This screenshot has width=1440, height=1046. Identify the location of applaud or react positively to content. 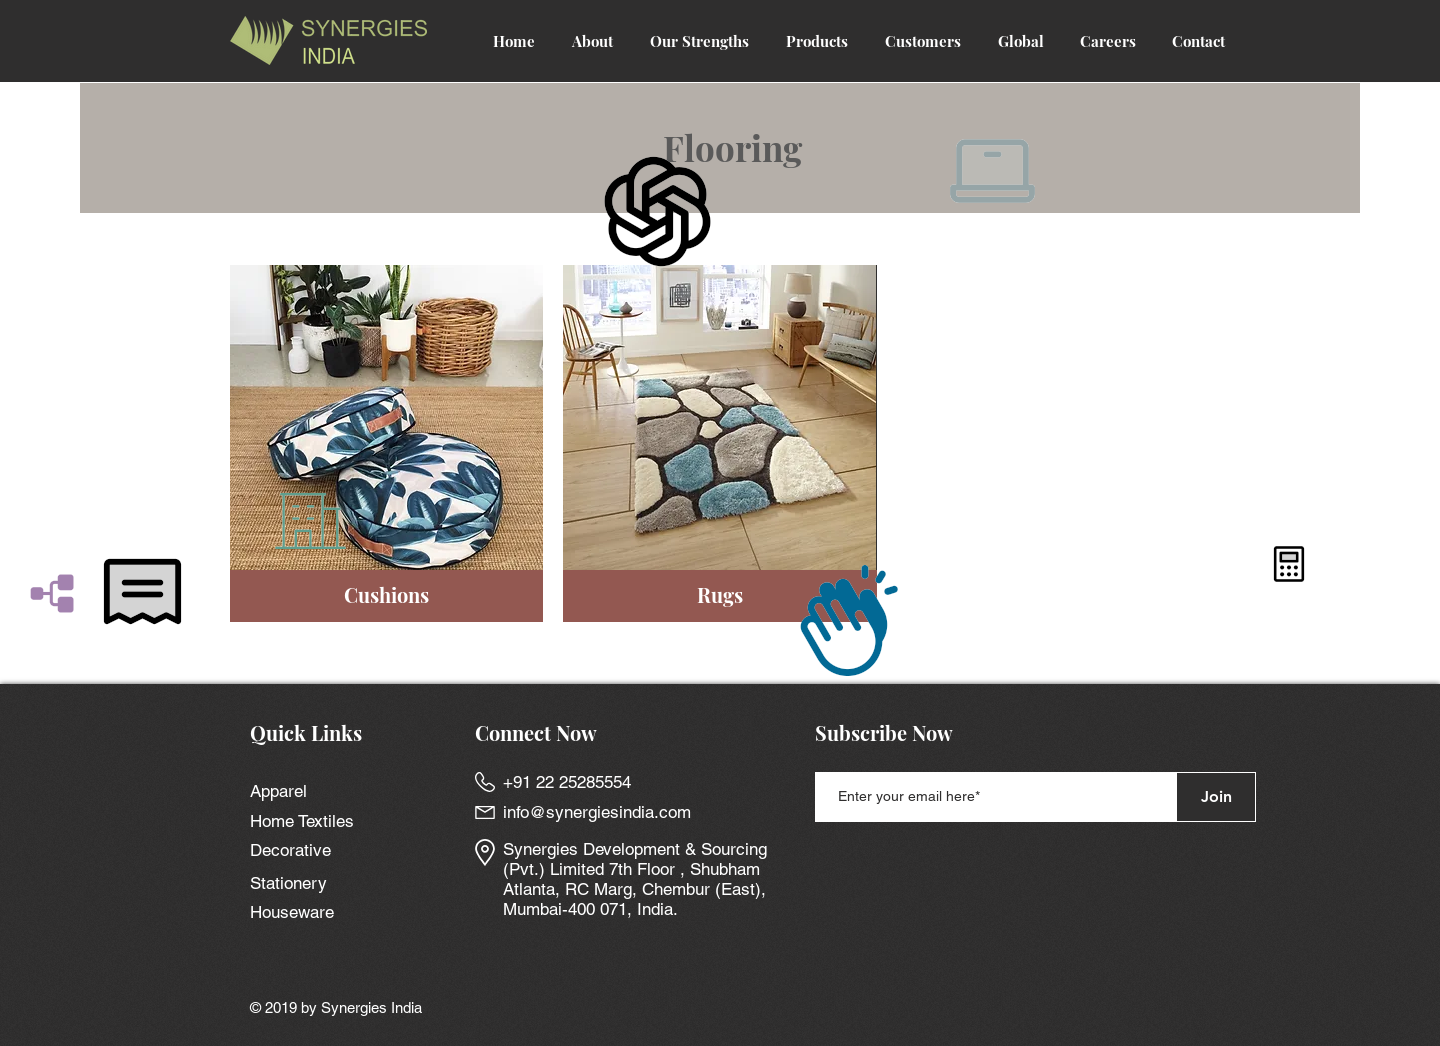
(847, 620).